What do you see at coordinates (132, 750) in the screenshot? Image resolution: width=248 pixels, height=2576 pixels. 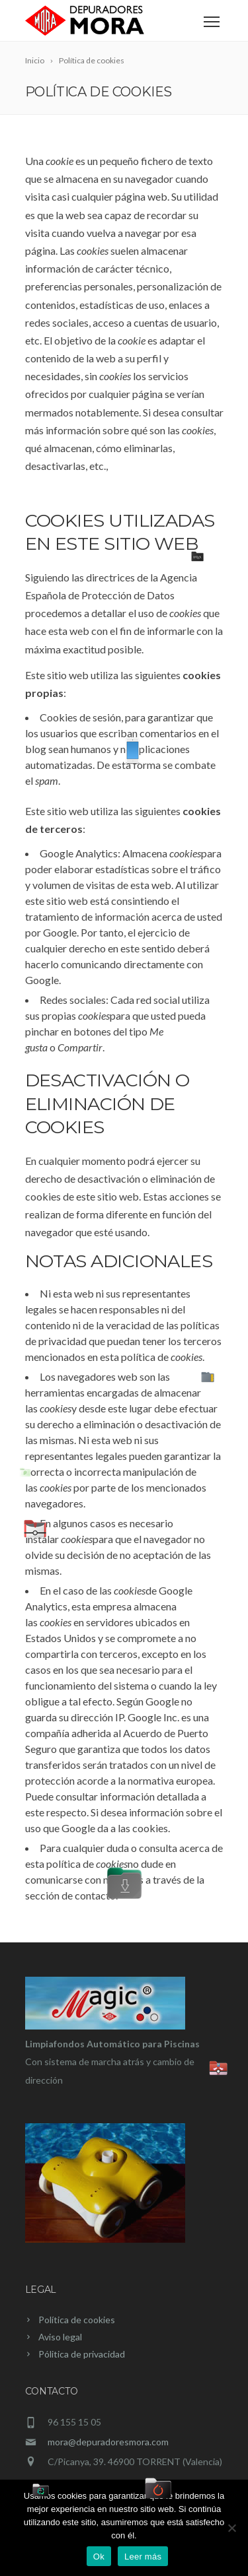 I see `iPod touch device connected` at bounding box center [132, 750].